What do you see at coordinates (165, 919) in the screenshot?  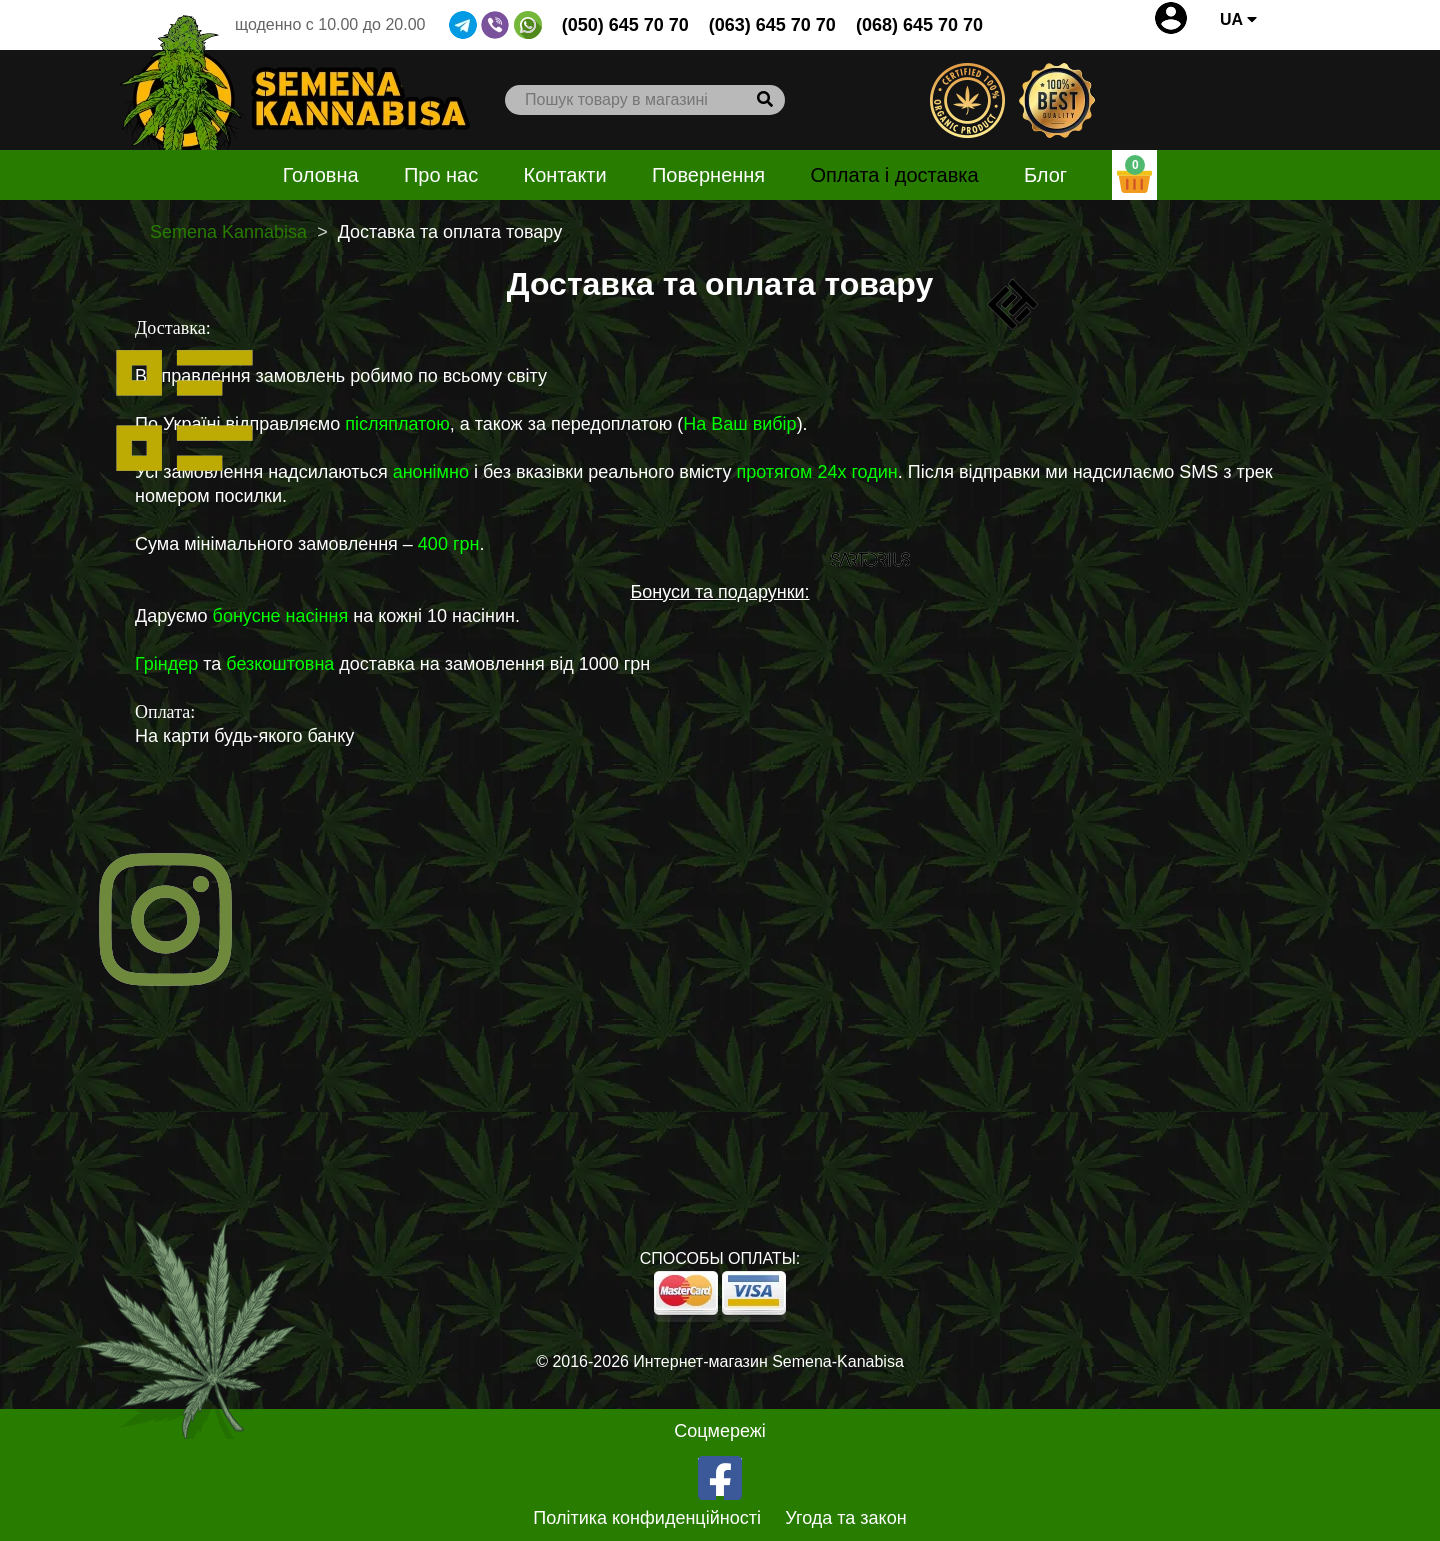 I see `open the Instagram app` at bounding box center [165, 919].